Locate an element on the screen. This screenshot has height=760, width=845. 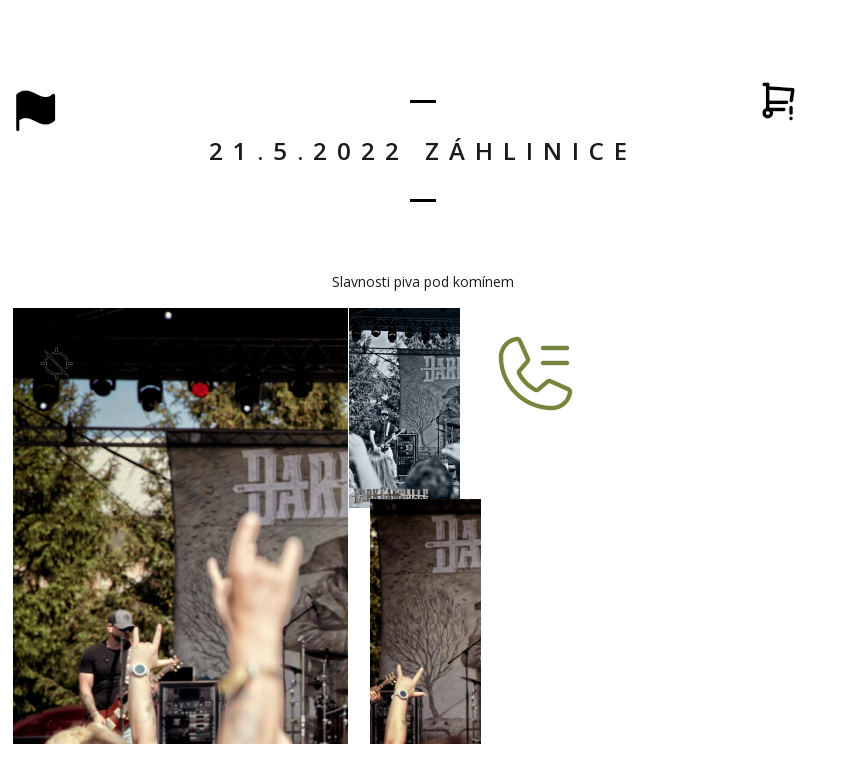
location services disabled is located at coordinates (56, 363).